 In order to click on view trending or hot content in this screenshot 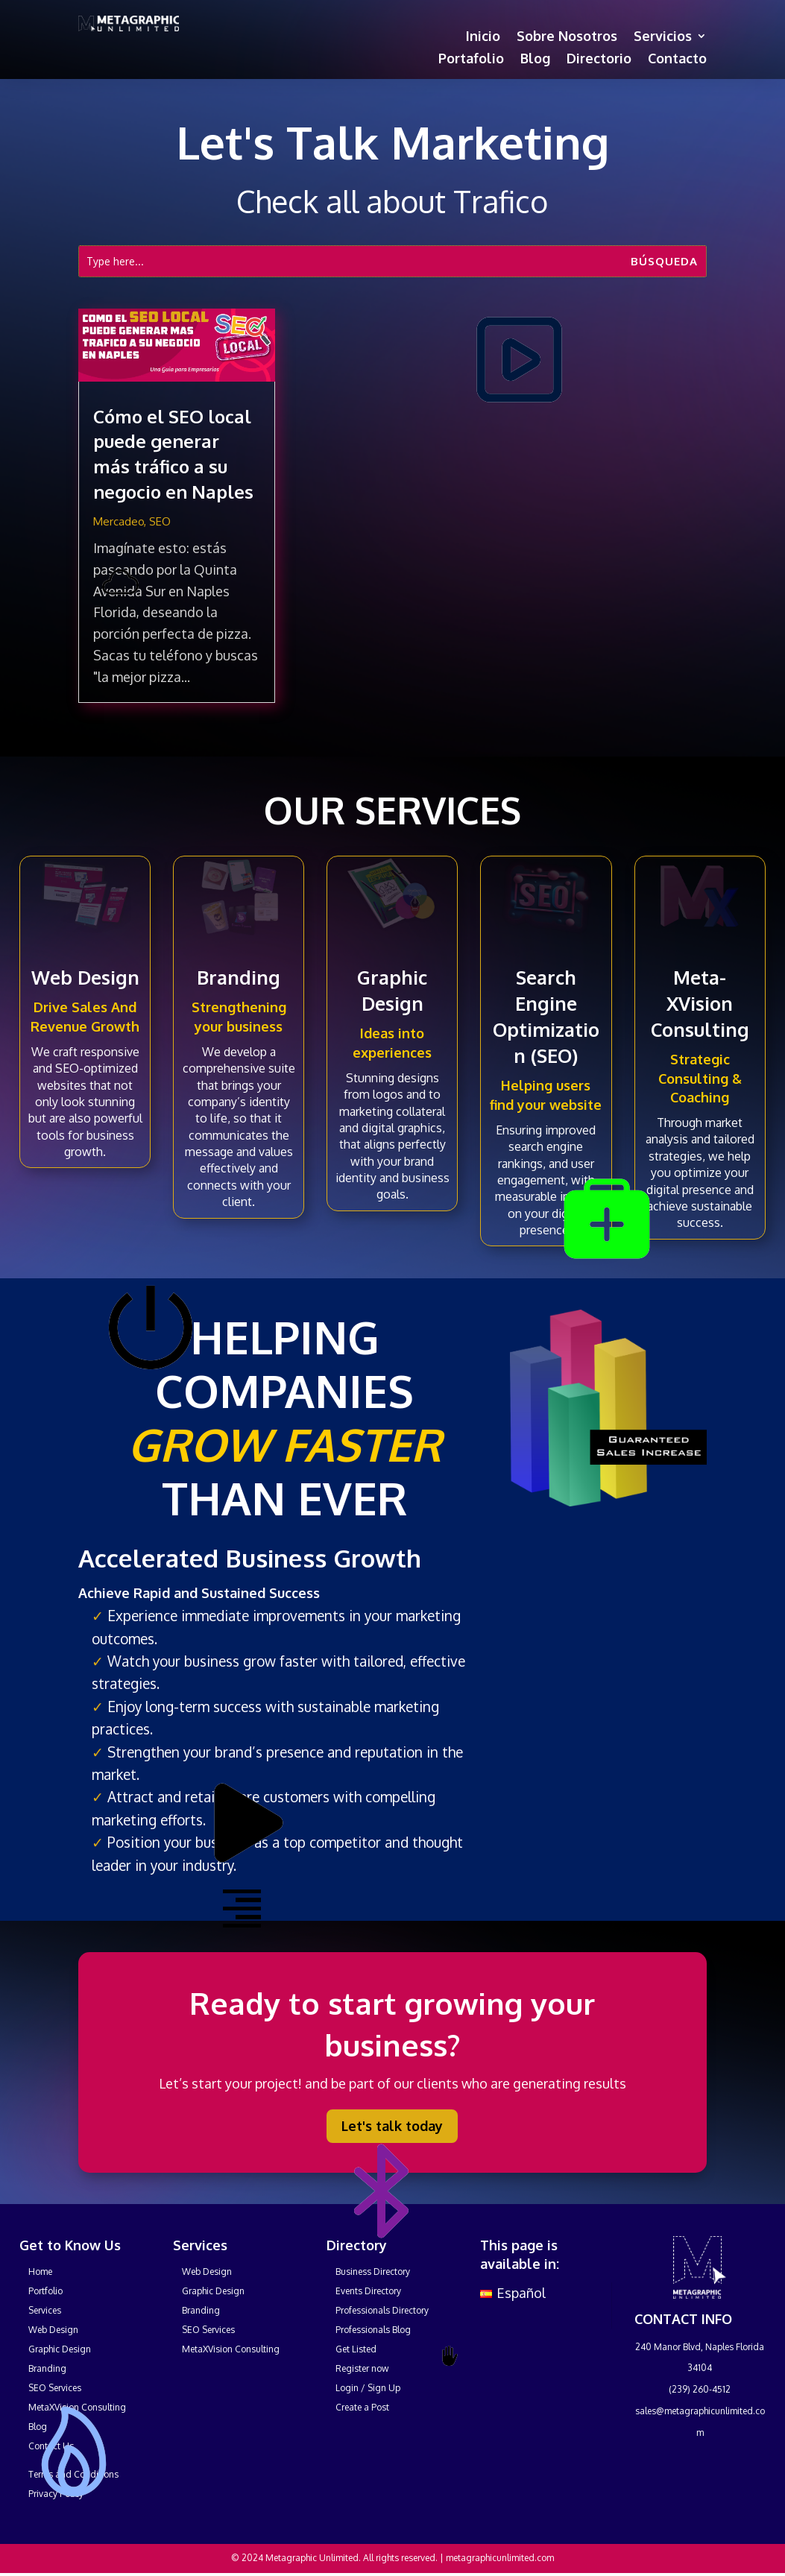, I will do `click(74, 2452)`.